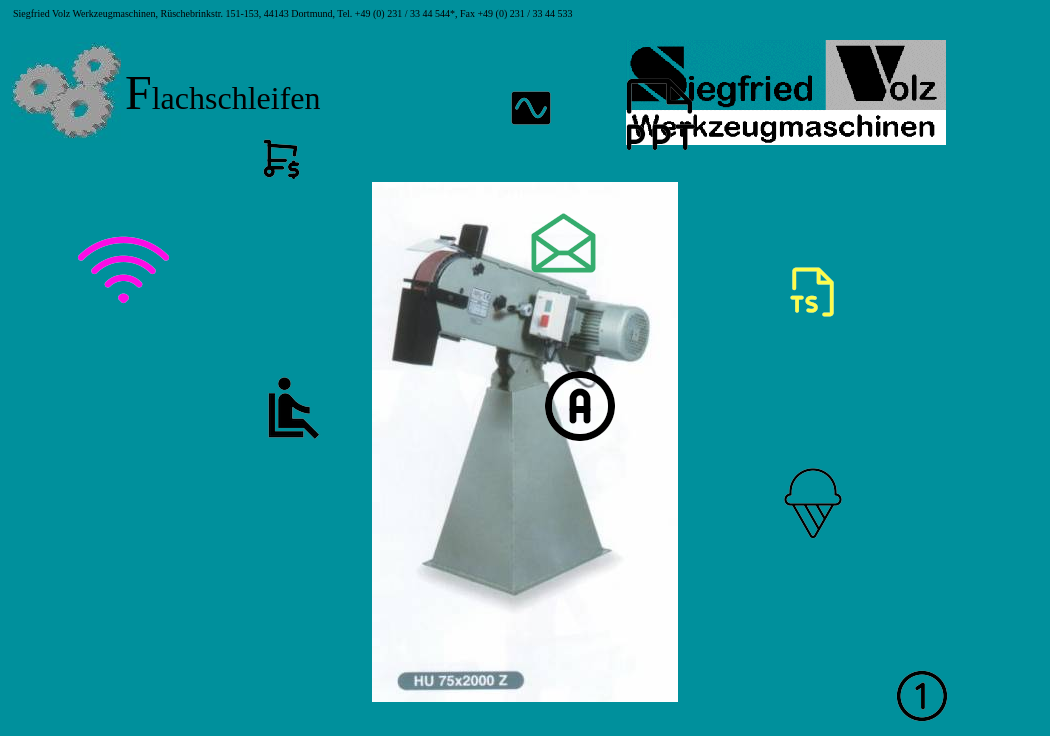  What do you see at coordinates (922, 696) in the screenshot?
I see `indicates the first step in a multi-step process` at bounding box center [922, 696].